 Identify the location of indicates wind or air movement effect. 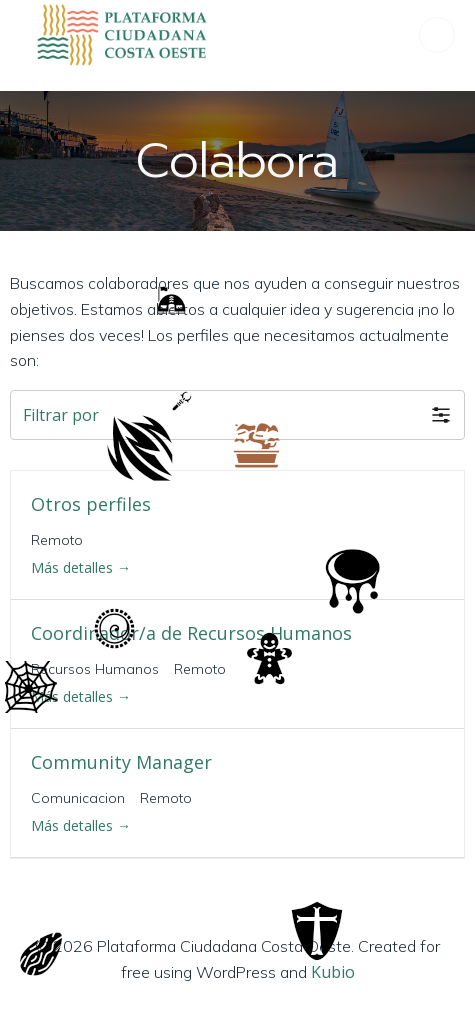
(140, 448).